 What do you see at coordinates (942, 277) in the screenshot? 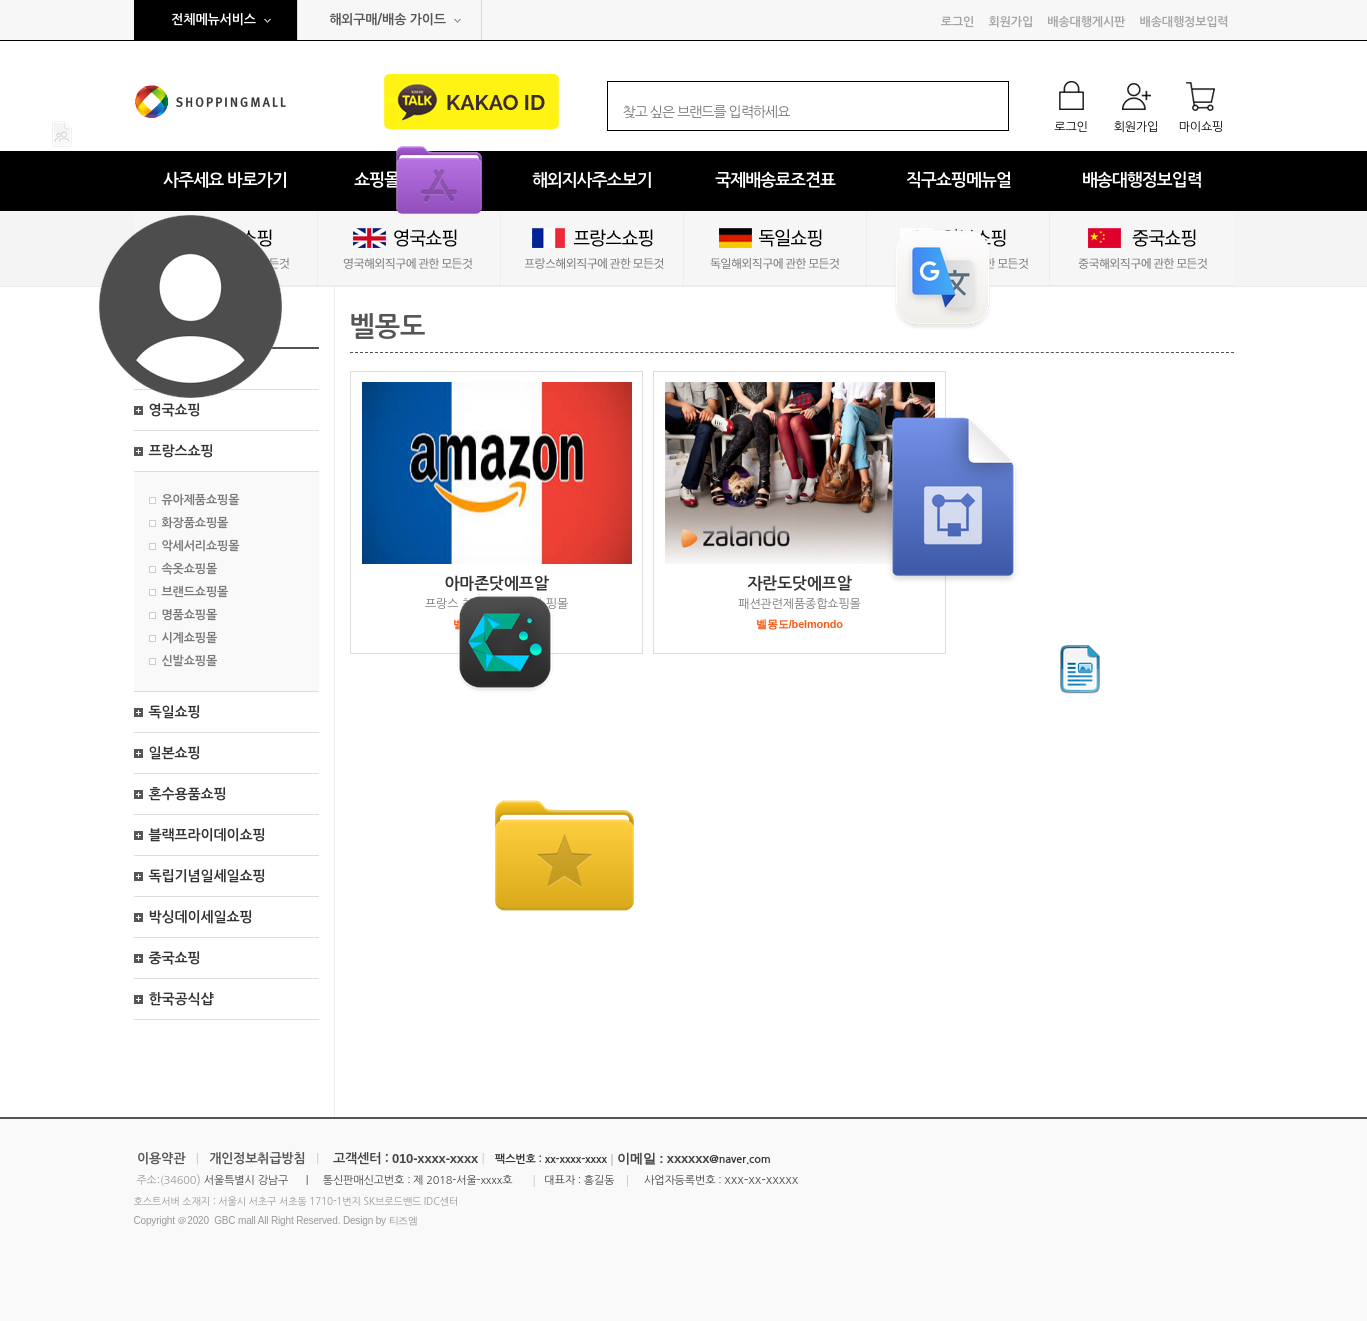
I see `open google translate app` at bounding box center [942, 277].